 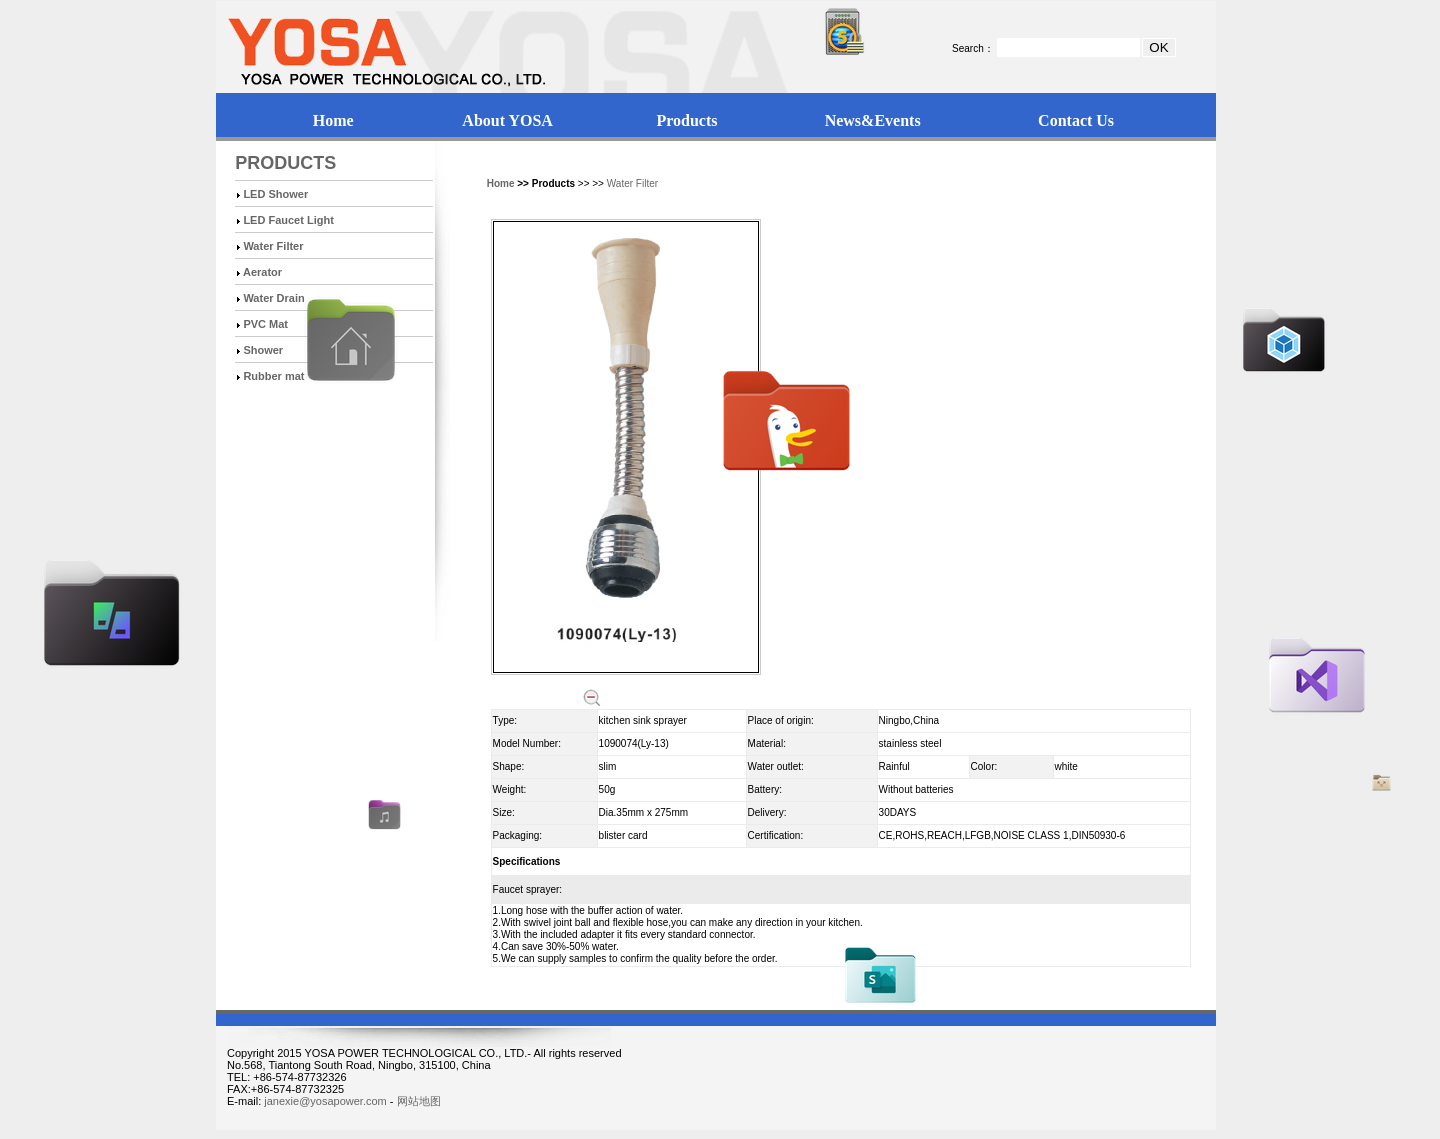 I want to click on access your home folder, so click(x=351, y=340).